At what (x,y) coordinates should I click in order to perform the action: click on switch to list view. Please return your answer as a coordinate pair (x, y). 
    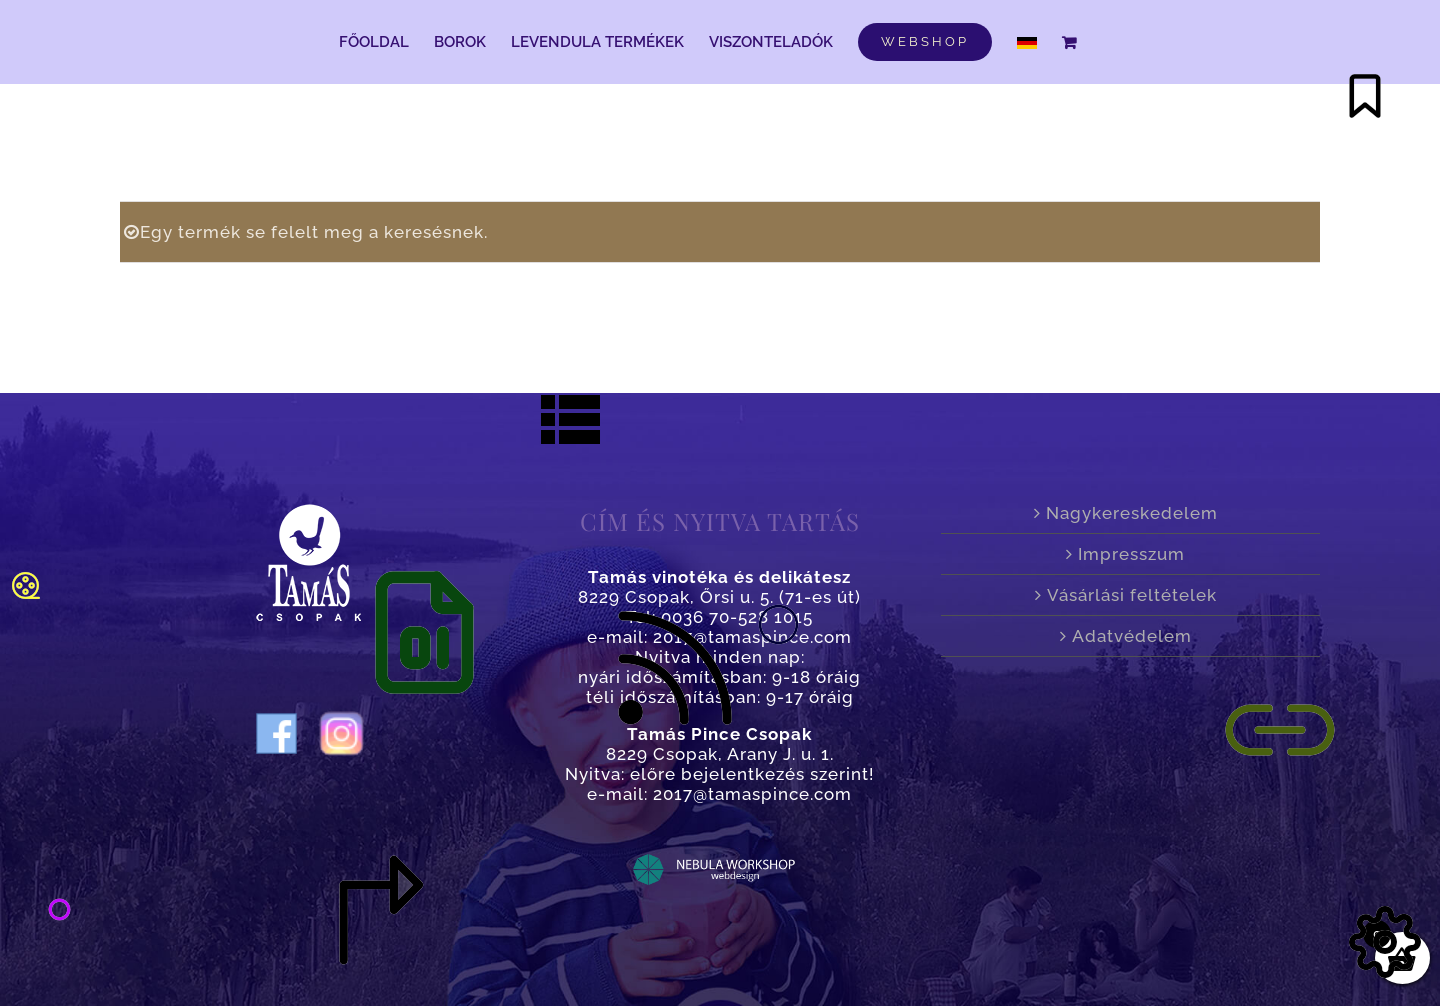
    Looking at the image, I should click on (572, 419).